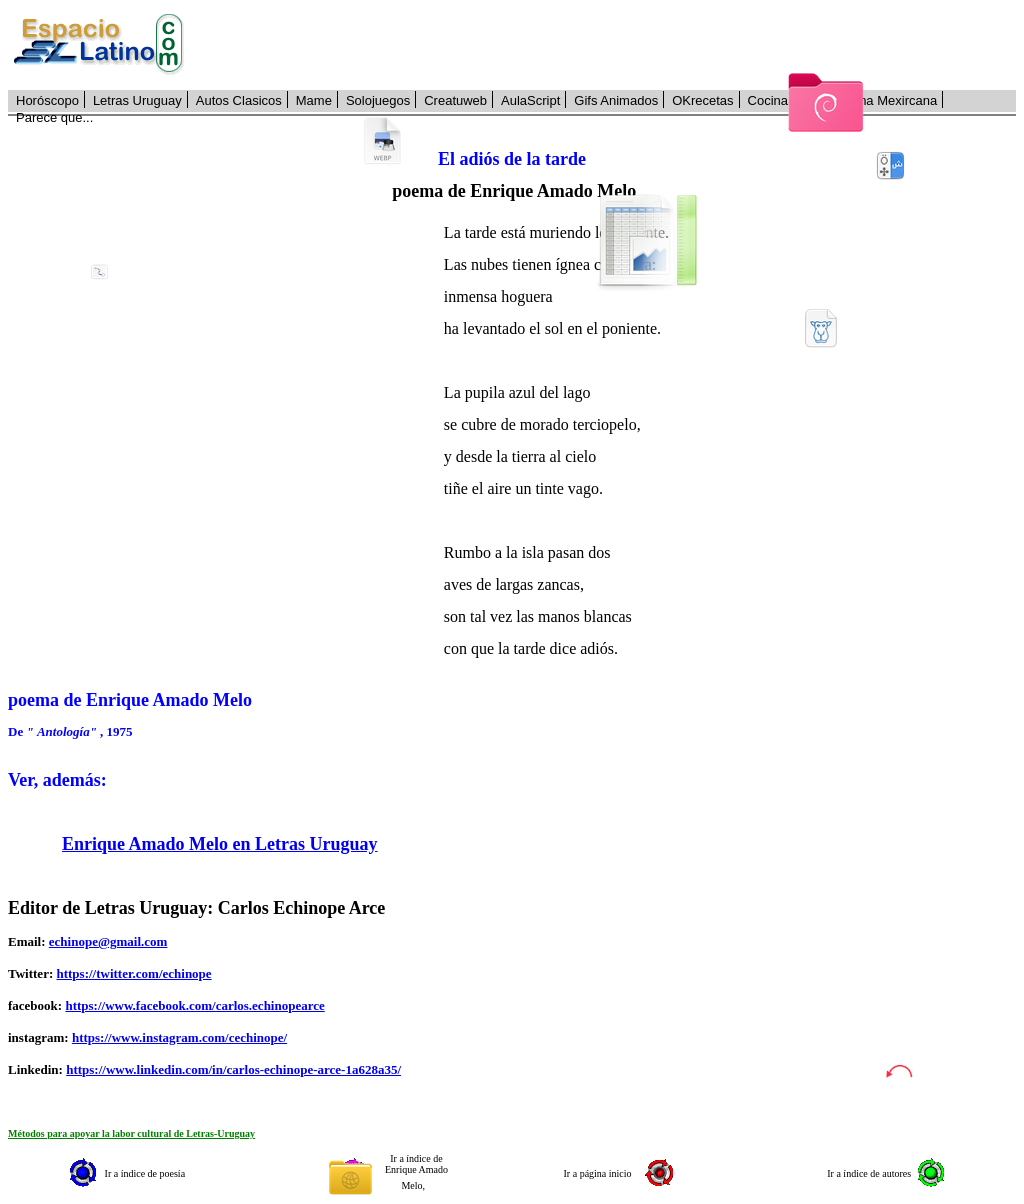 The height and width of the screenshot is (1204, 1024). I want to click on a perl programming language file, so click(821, 328).